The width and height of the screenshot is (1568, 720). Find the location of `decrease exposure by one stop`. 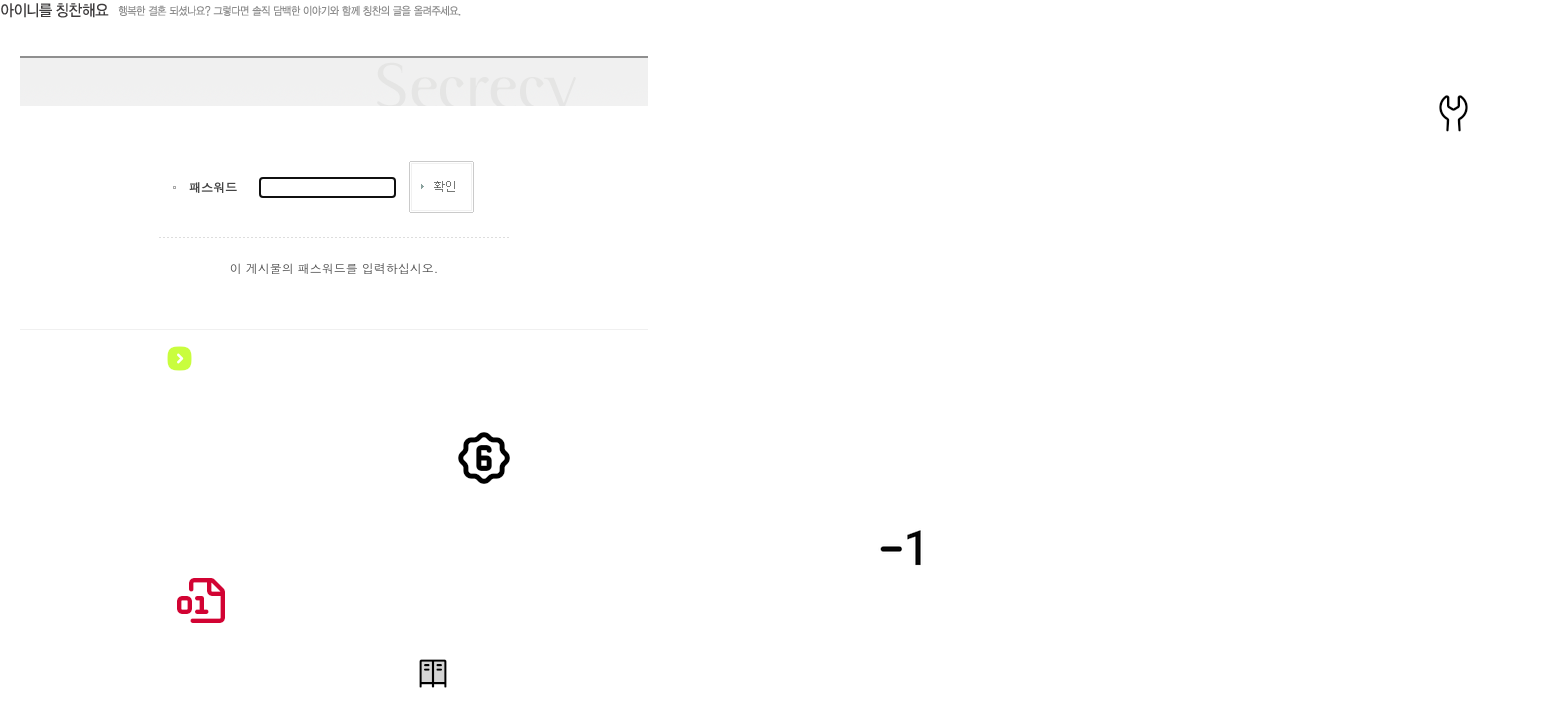

decrease exposure by one stop is located at coordinates (902, 549).